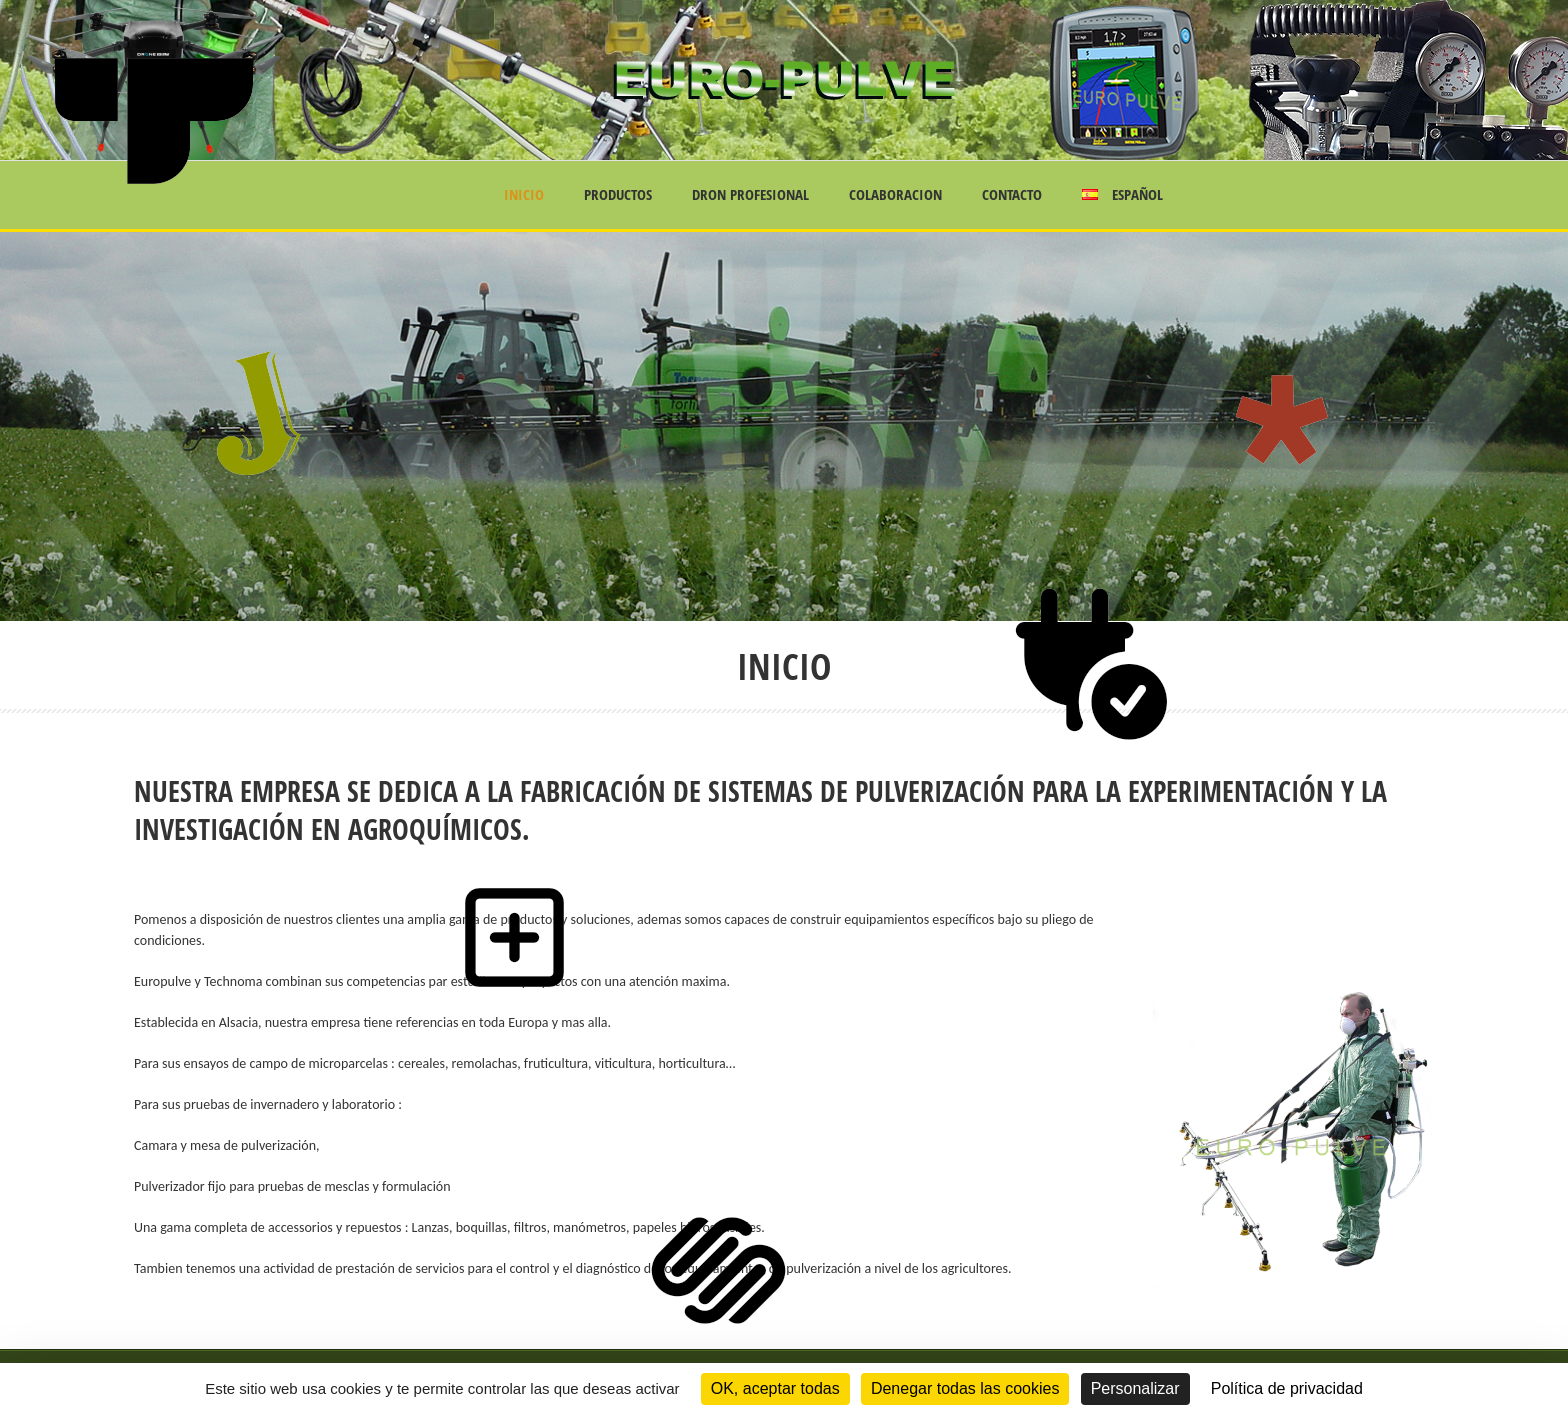 This screenshot has height=1415, width=1568. I want to click on squarespace logo, so click(718, 1270).